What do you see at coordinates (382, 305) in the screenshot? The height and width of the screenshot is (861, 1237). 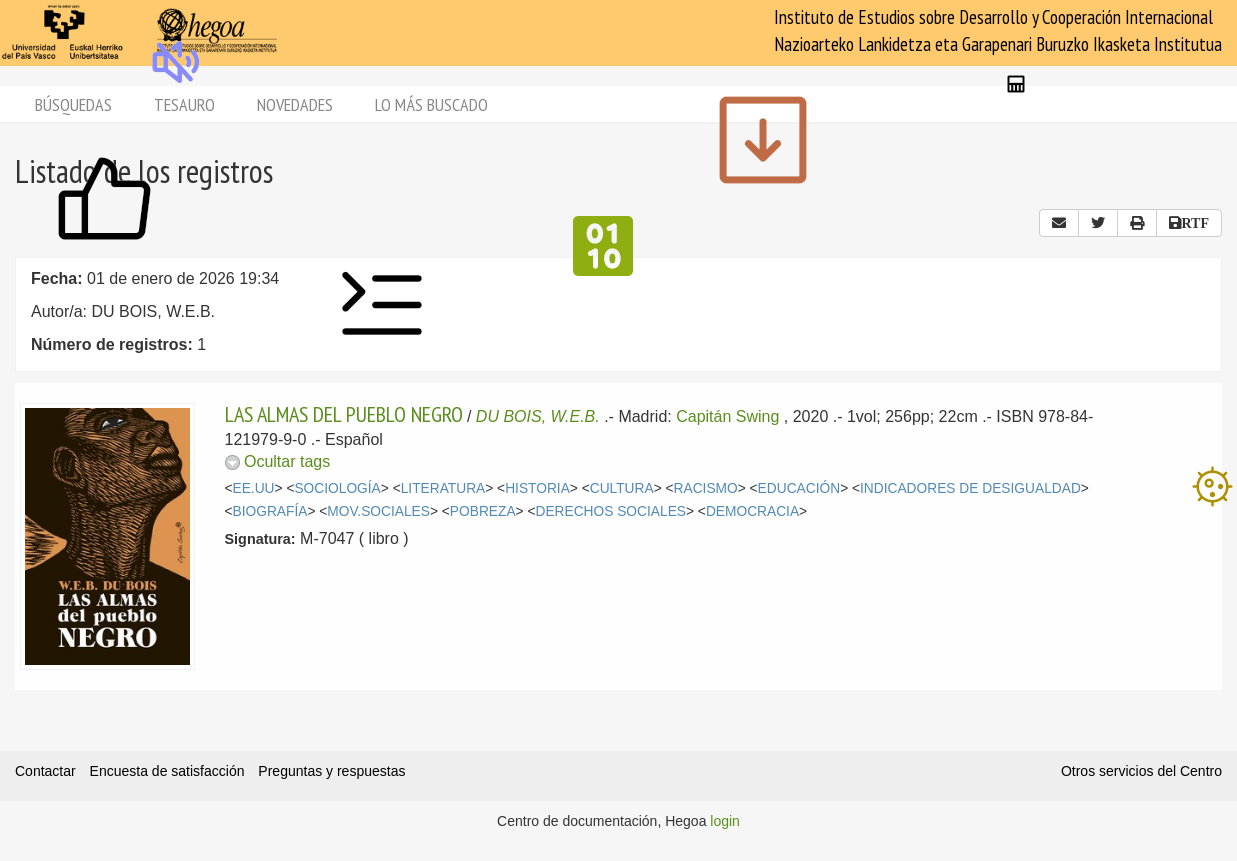 I see `increase text indentation` at bounding box center [382, 305].